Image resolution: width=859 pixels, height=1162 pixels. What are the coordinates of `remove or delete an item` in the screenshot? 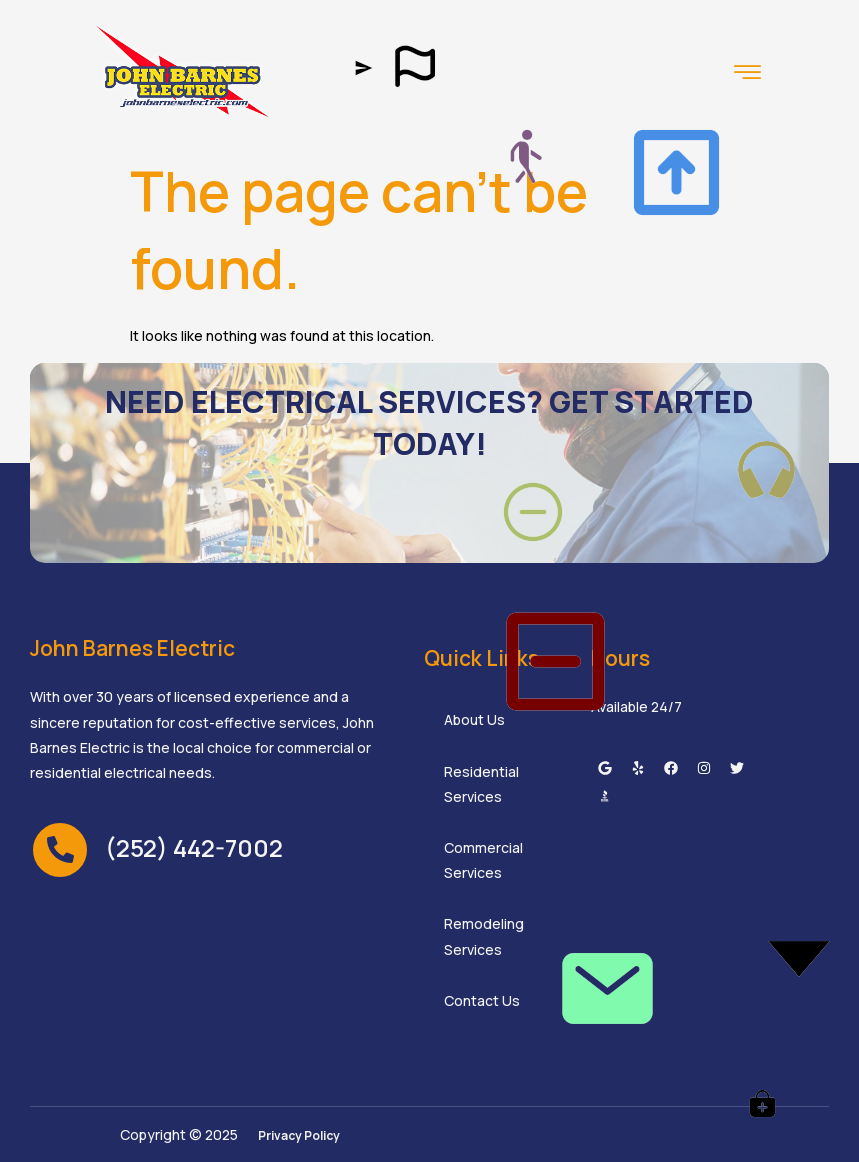 It's located at (555, 661).